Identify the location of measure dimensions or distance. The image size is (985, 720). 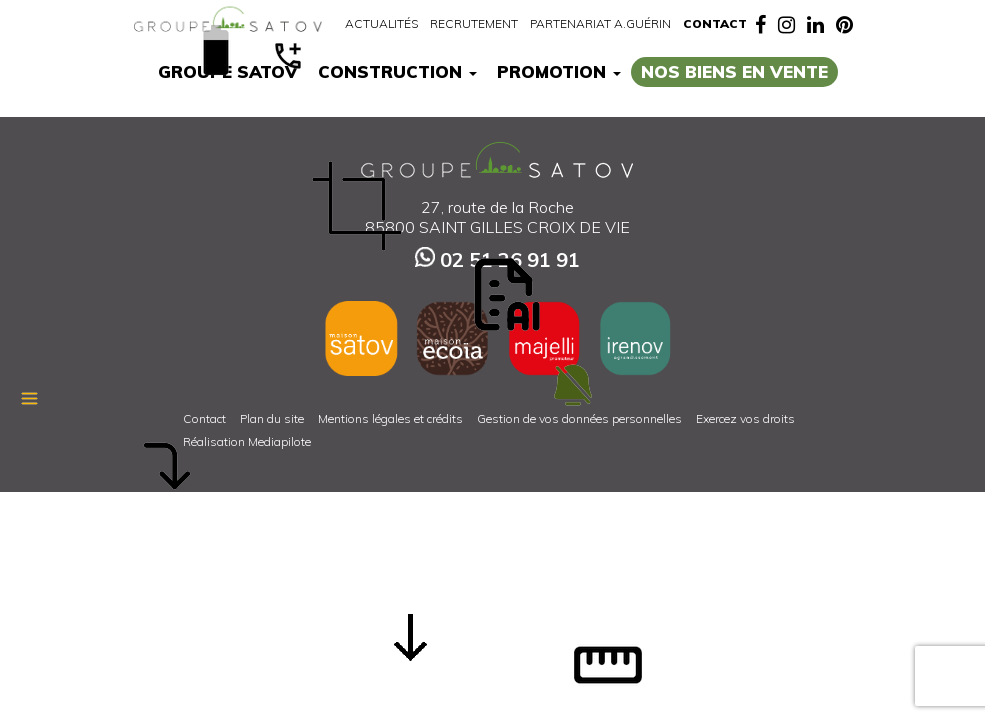
(608, 665).